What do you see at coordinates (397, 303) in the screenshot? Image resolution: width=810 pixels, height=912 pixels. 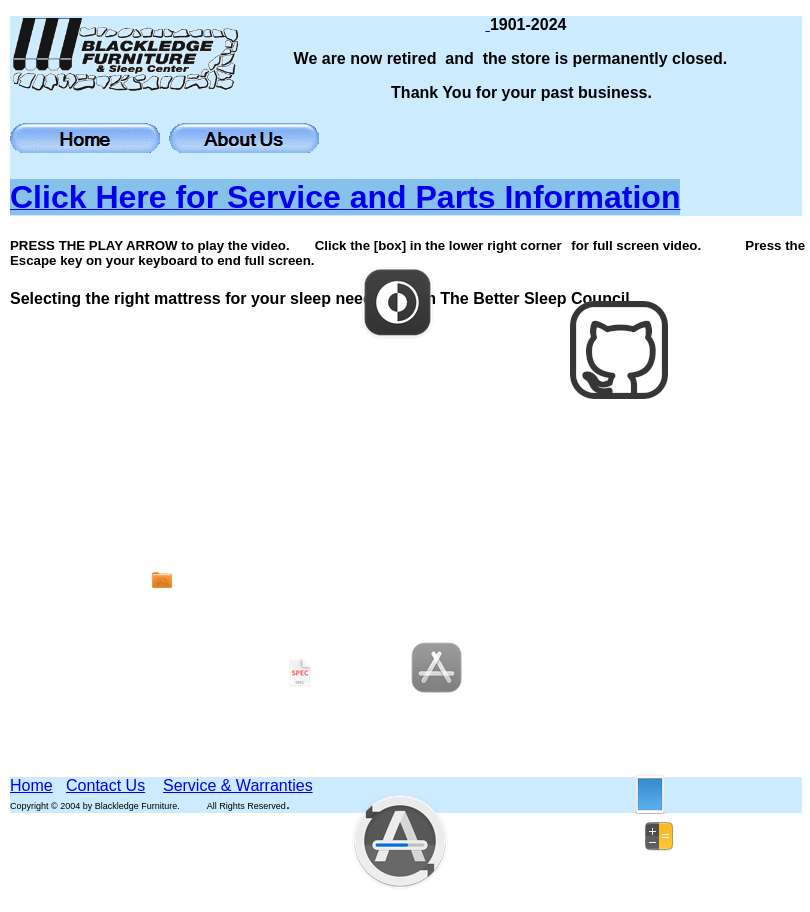 I see `access plasma desktop theme settings` at bounding box center [397, 303].